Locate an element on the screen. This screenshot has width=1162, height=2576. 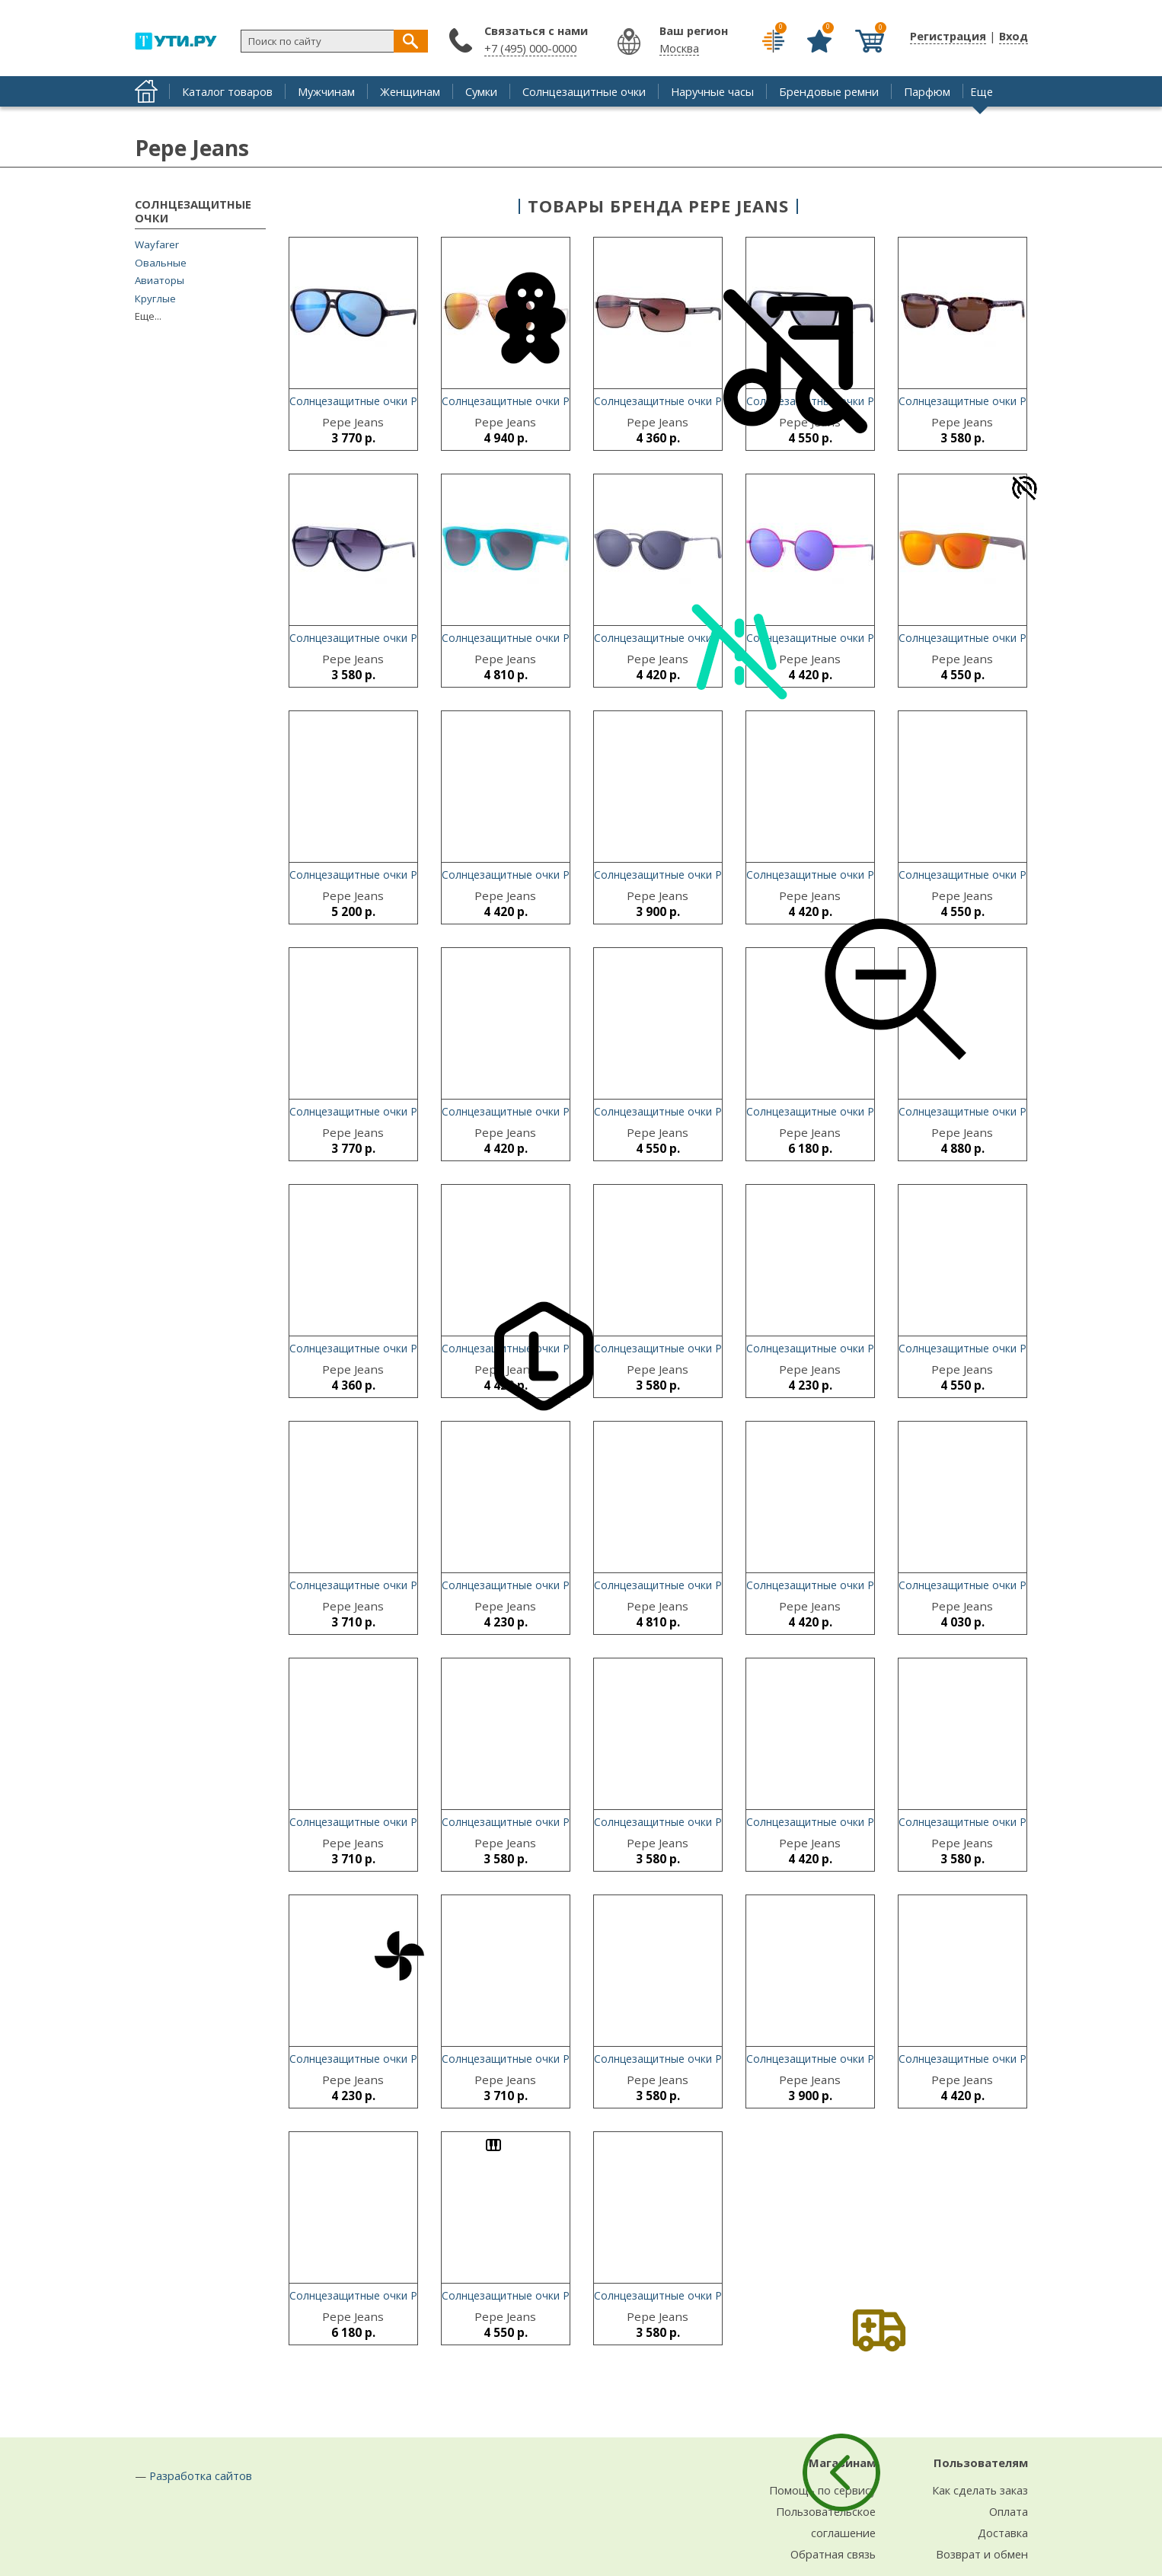
road or route unavailable is located at coordinates (739, 652).